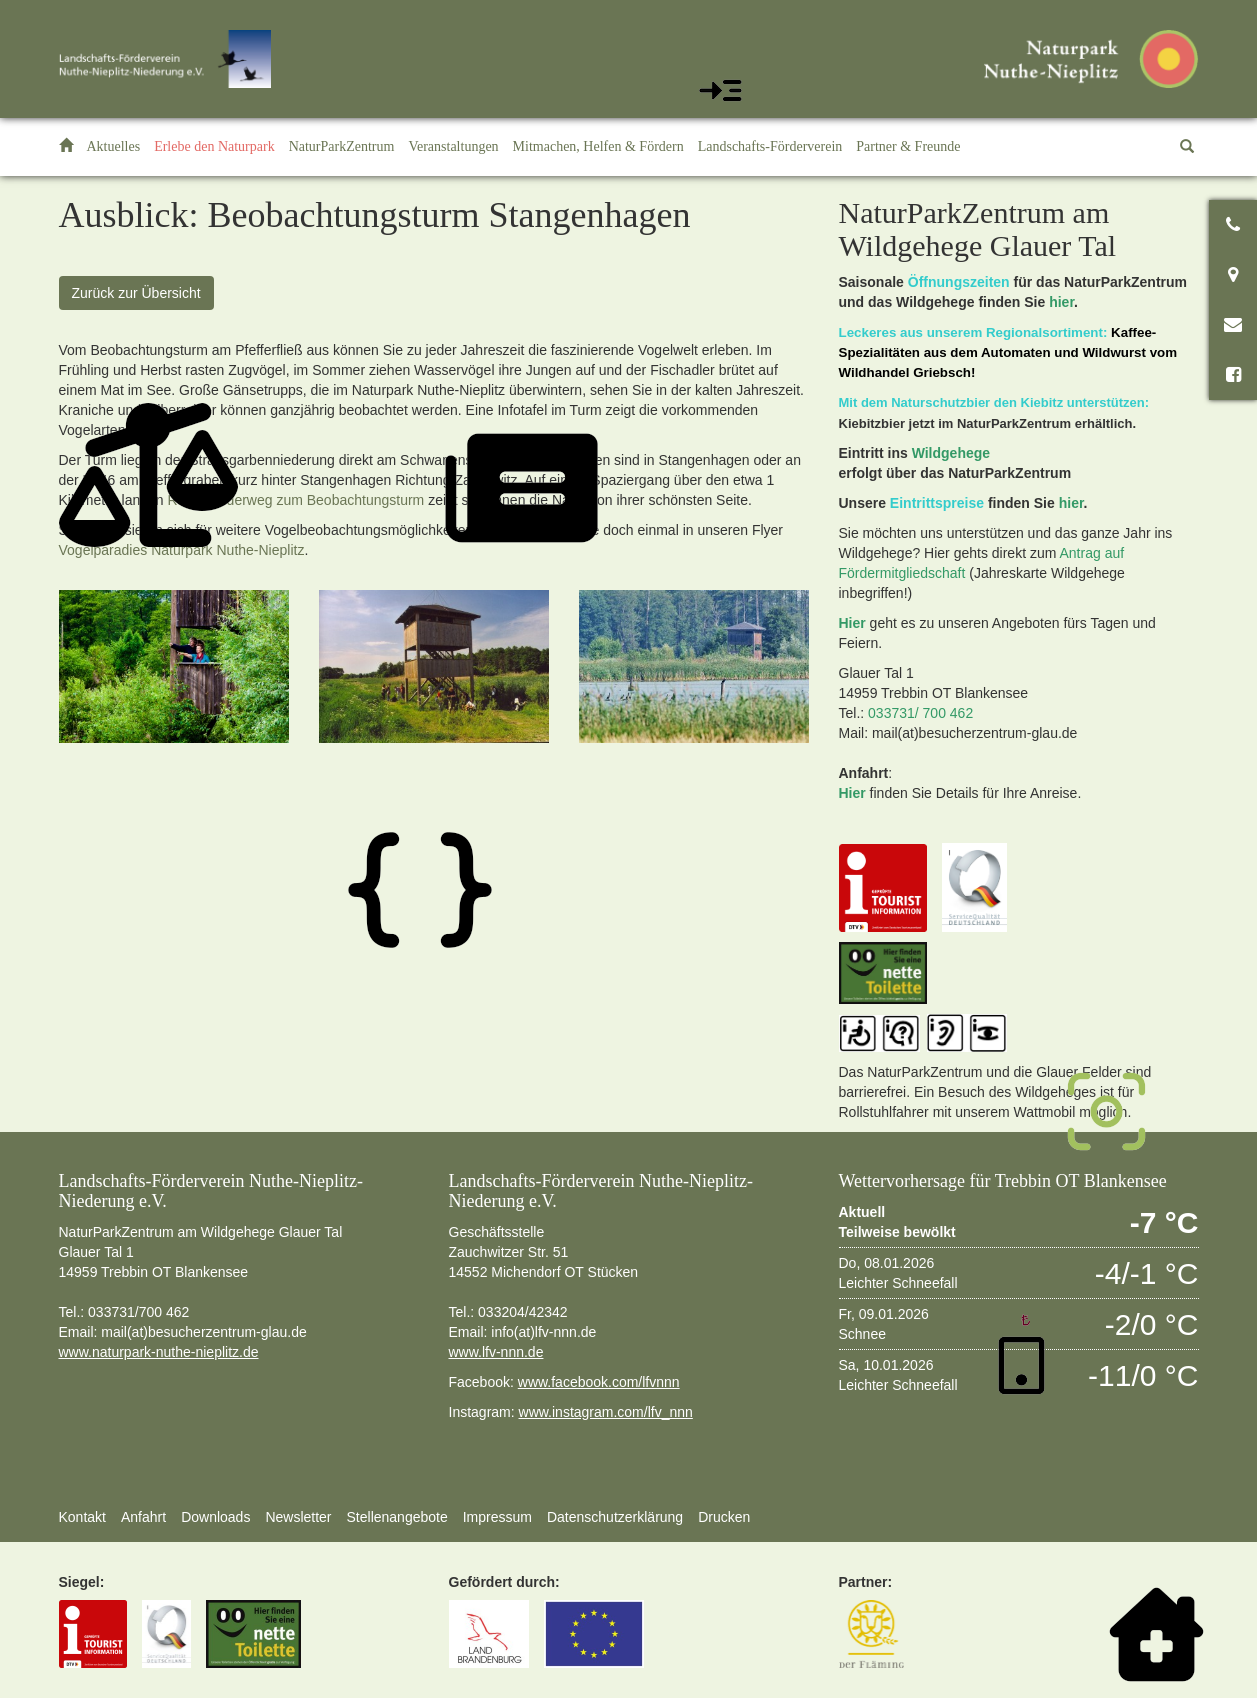  Describe the element at coordinates (1106, 1111) in the screenshot. I see `activate camera focus or autofocus` at that location.